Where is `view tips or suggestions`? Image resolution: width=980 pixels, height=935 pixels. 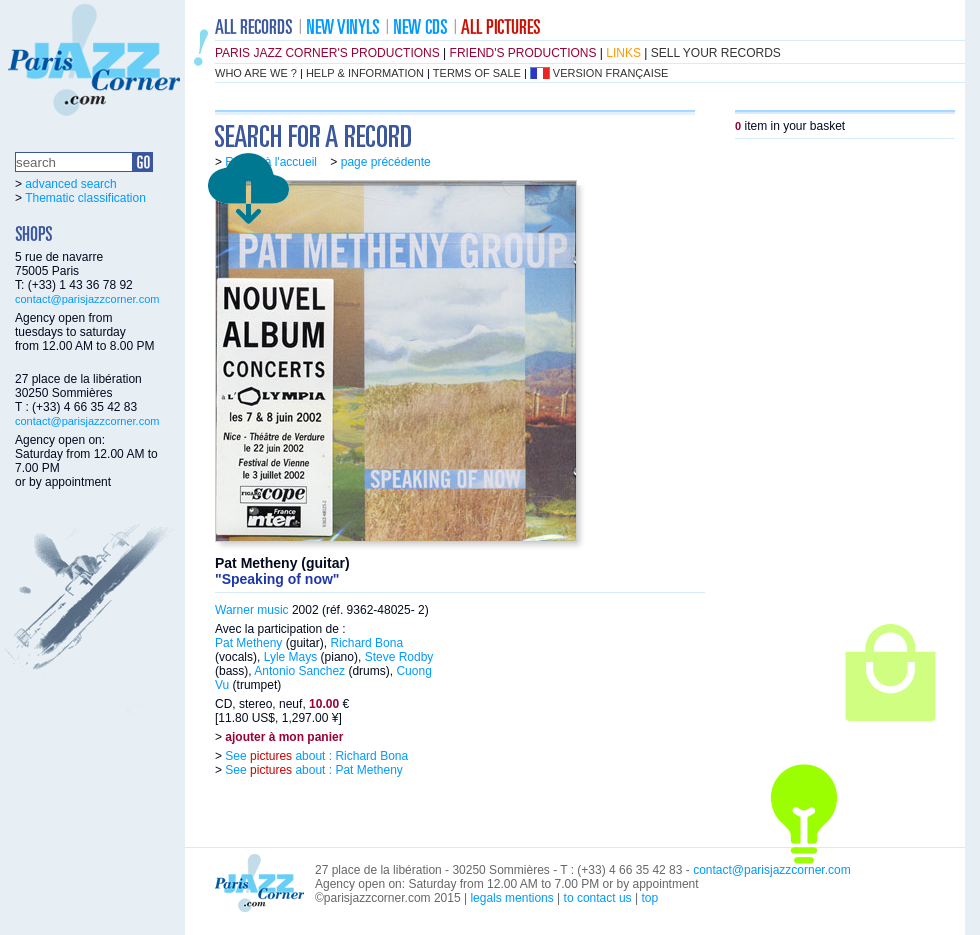
view tips or suggestions is located at coordinates (804, 814).